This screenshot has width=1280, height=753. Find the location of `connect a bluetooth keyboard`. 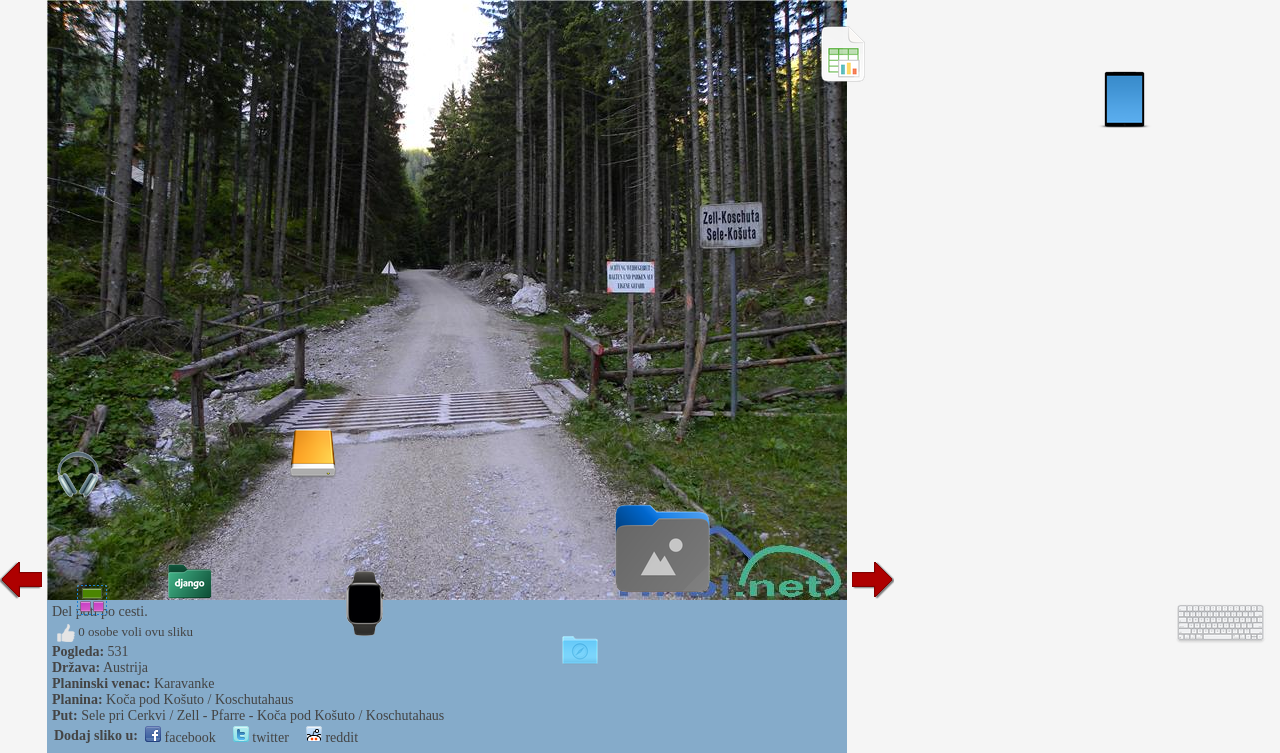

connect a bluetooth keyboard is located at coordinates (1220, 622).